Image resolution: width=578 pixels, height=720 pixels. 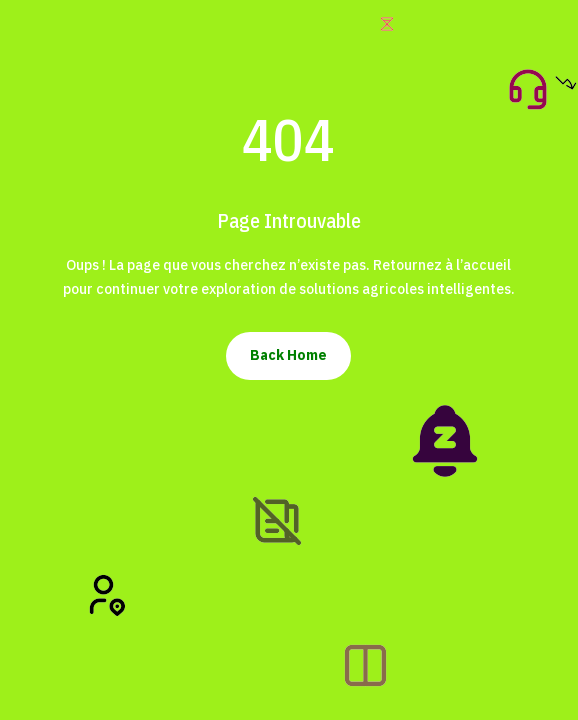 What do you see at coordinates (445, 441) in the screenshot?
I see `mute notifications or enable do not disturb mode` at bounding box center [445, 441].